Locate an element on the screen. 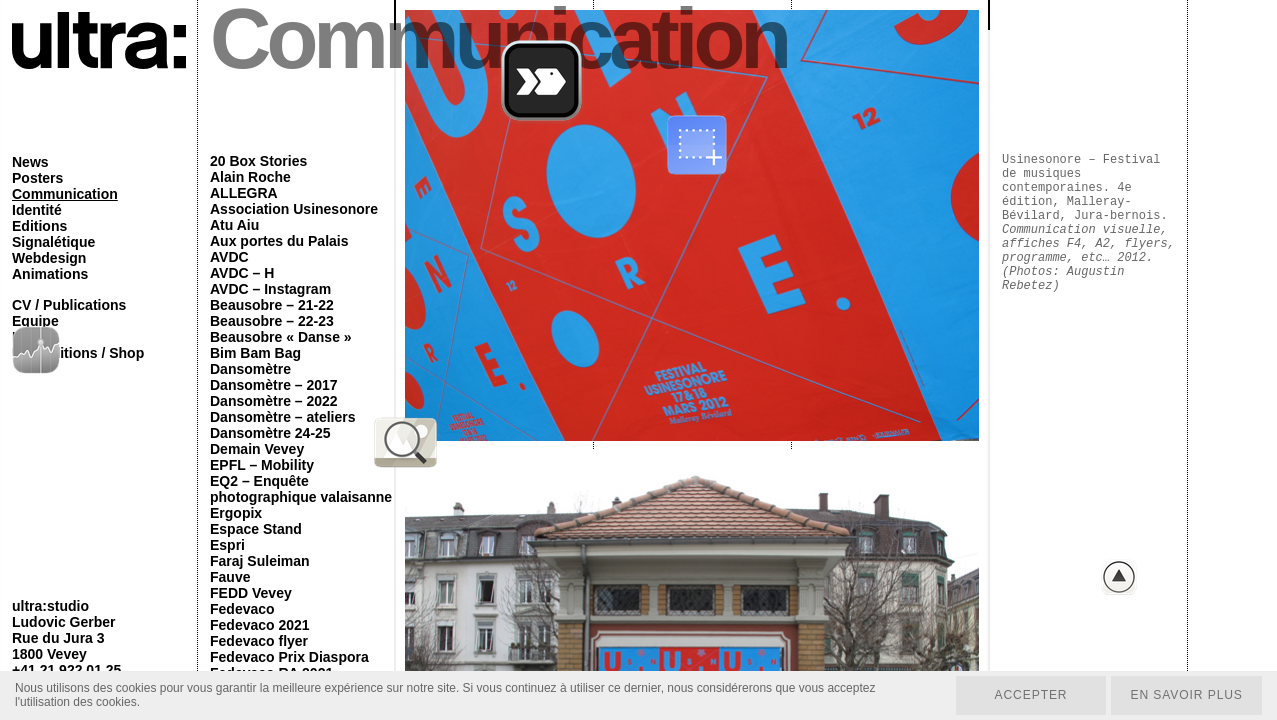 Image resolution: width=1277 pixels, height=720 pixels. open the photo viewer application is located at coordinates (405, 442).